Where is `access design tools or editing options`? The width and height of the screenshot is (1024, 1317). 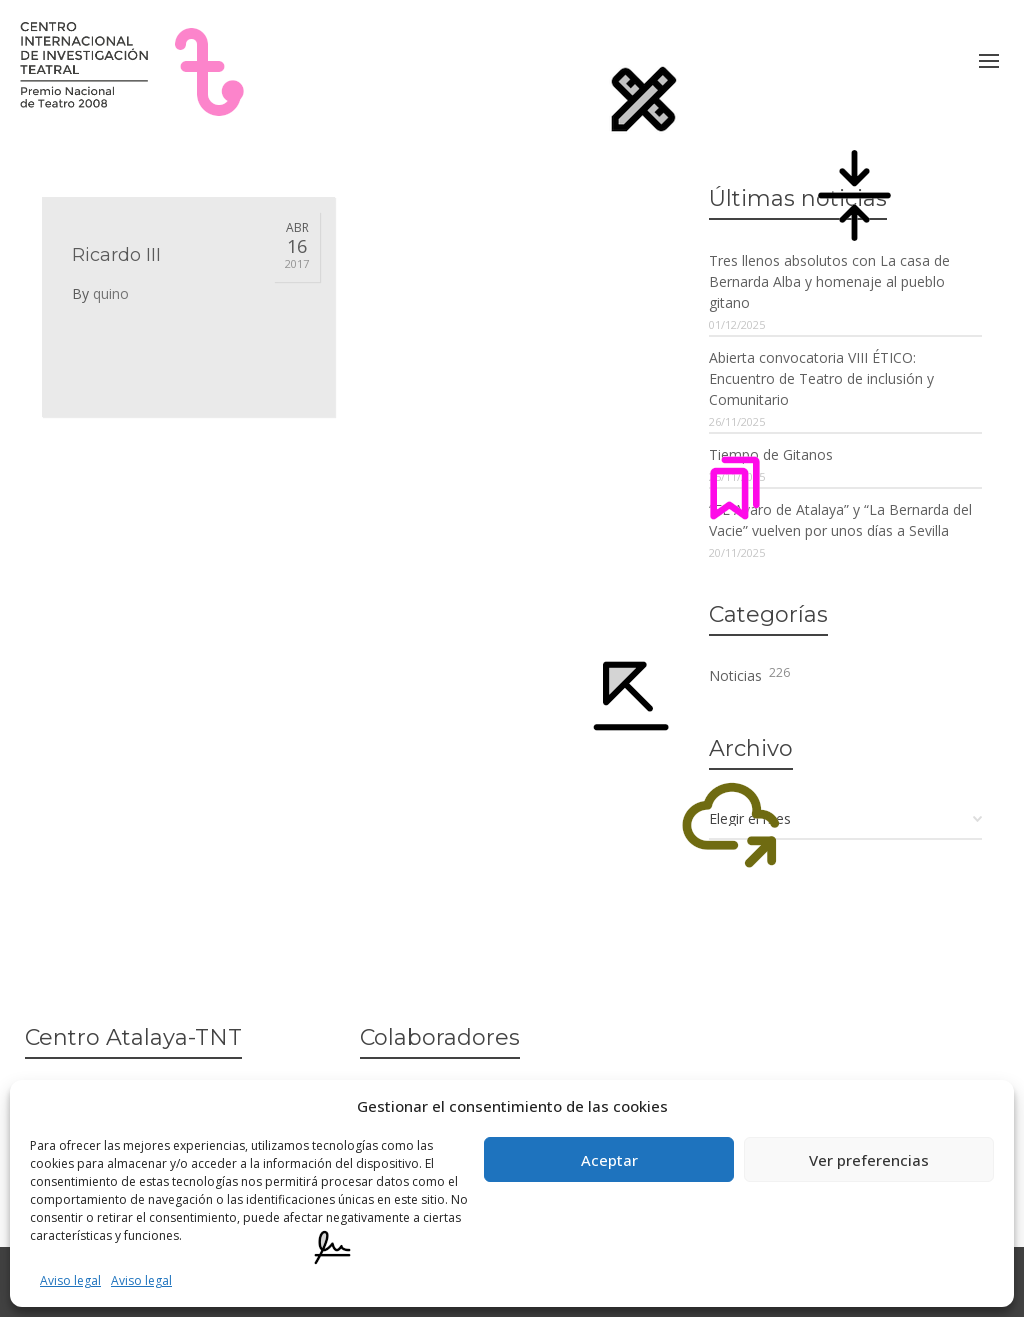
access design tools or editing options is located at coordinates (643, 99).